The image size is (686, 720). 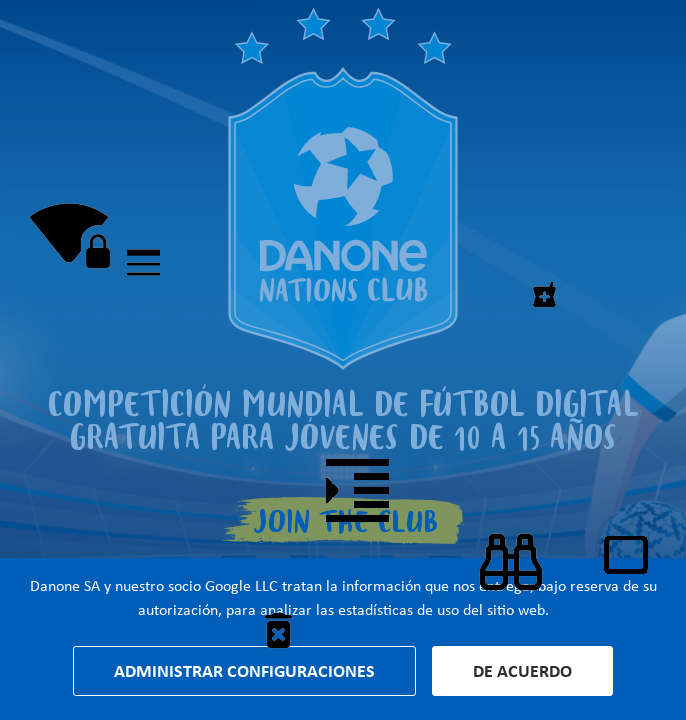 What do you see at coordinates (511, 562) in the screenshot?
I see `search or explore content` at bounding box center [511, 562].